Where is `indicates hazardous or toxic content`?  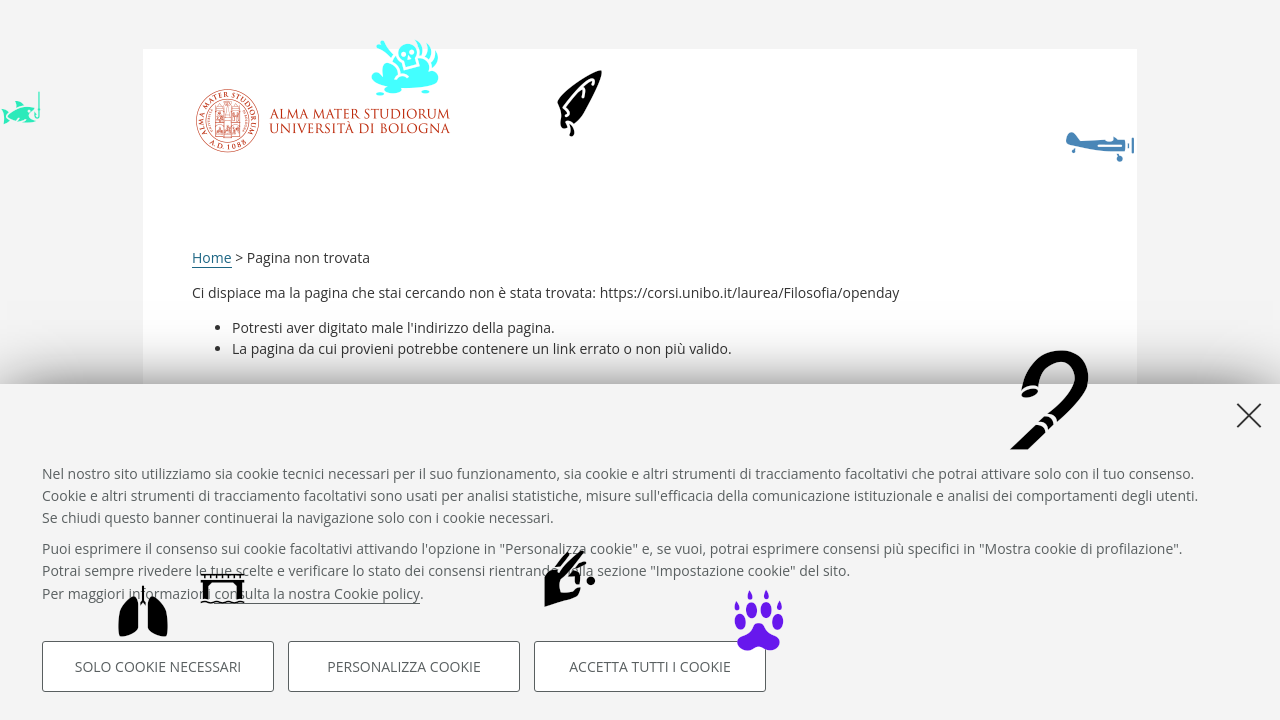 indicates hazardous or toxic content is located at coordinates (405, 62).